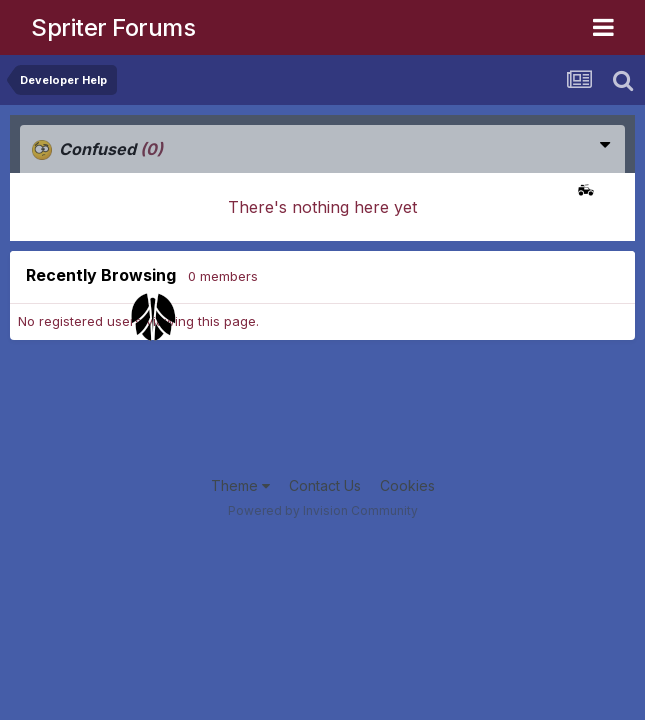 The width and height of the screenshot is (645, 720). Describe the element at coordinates (153, 317) in the screenshot. I see `open a loot crate or mystery item` at that location.